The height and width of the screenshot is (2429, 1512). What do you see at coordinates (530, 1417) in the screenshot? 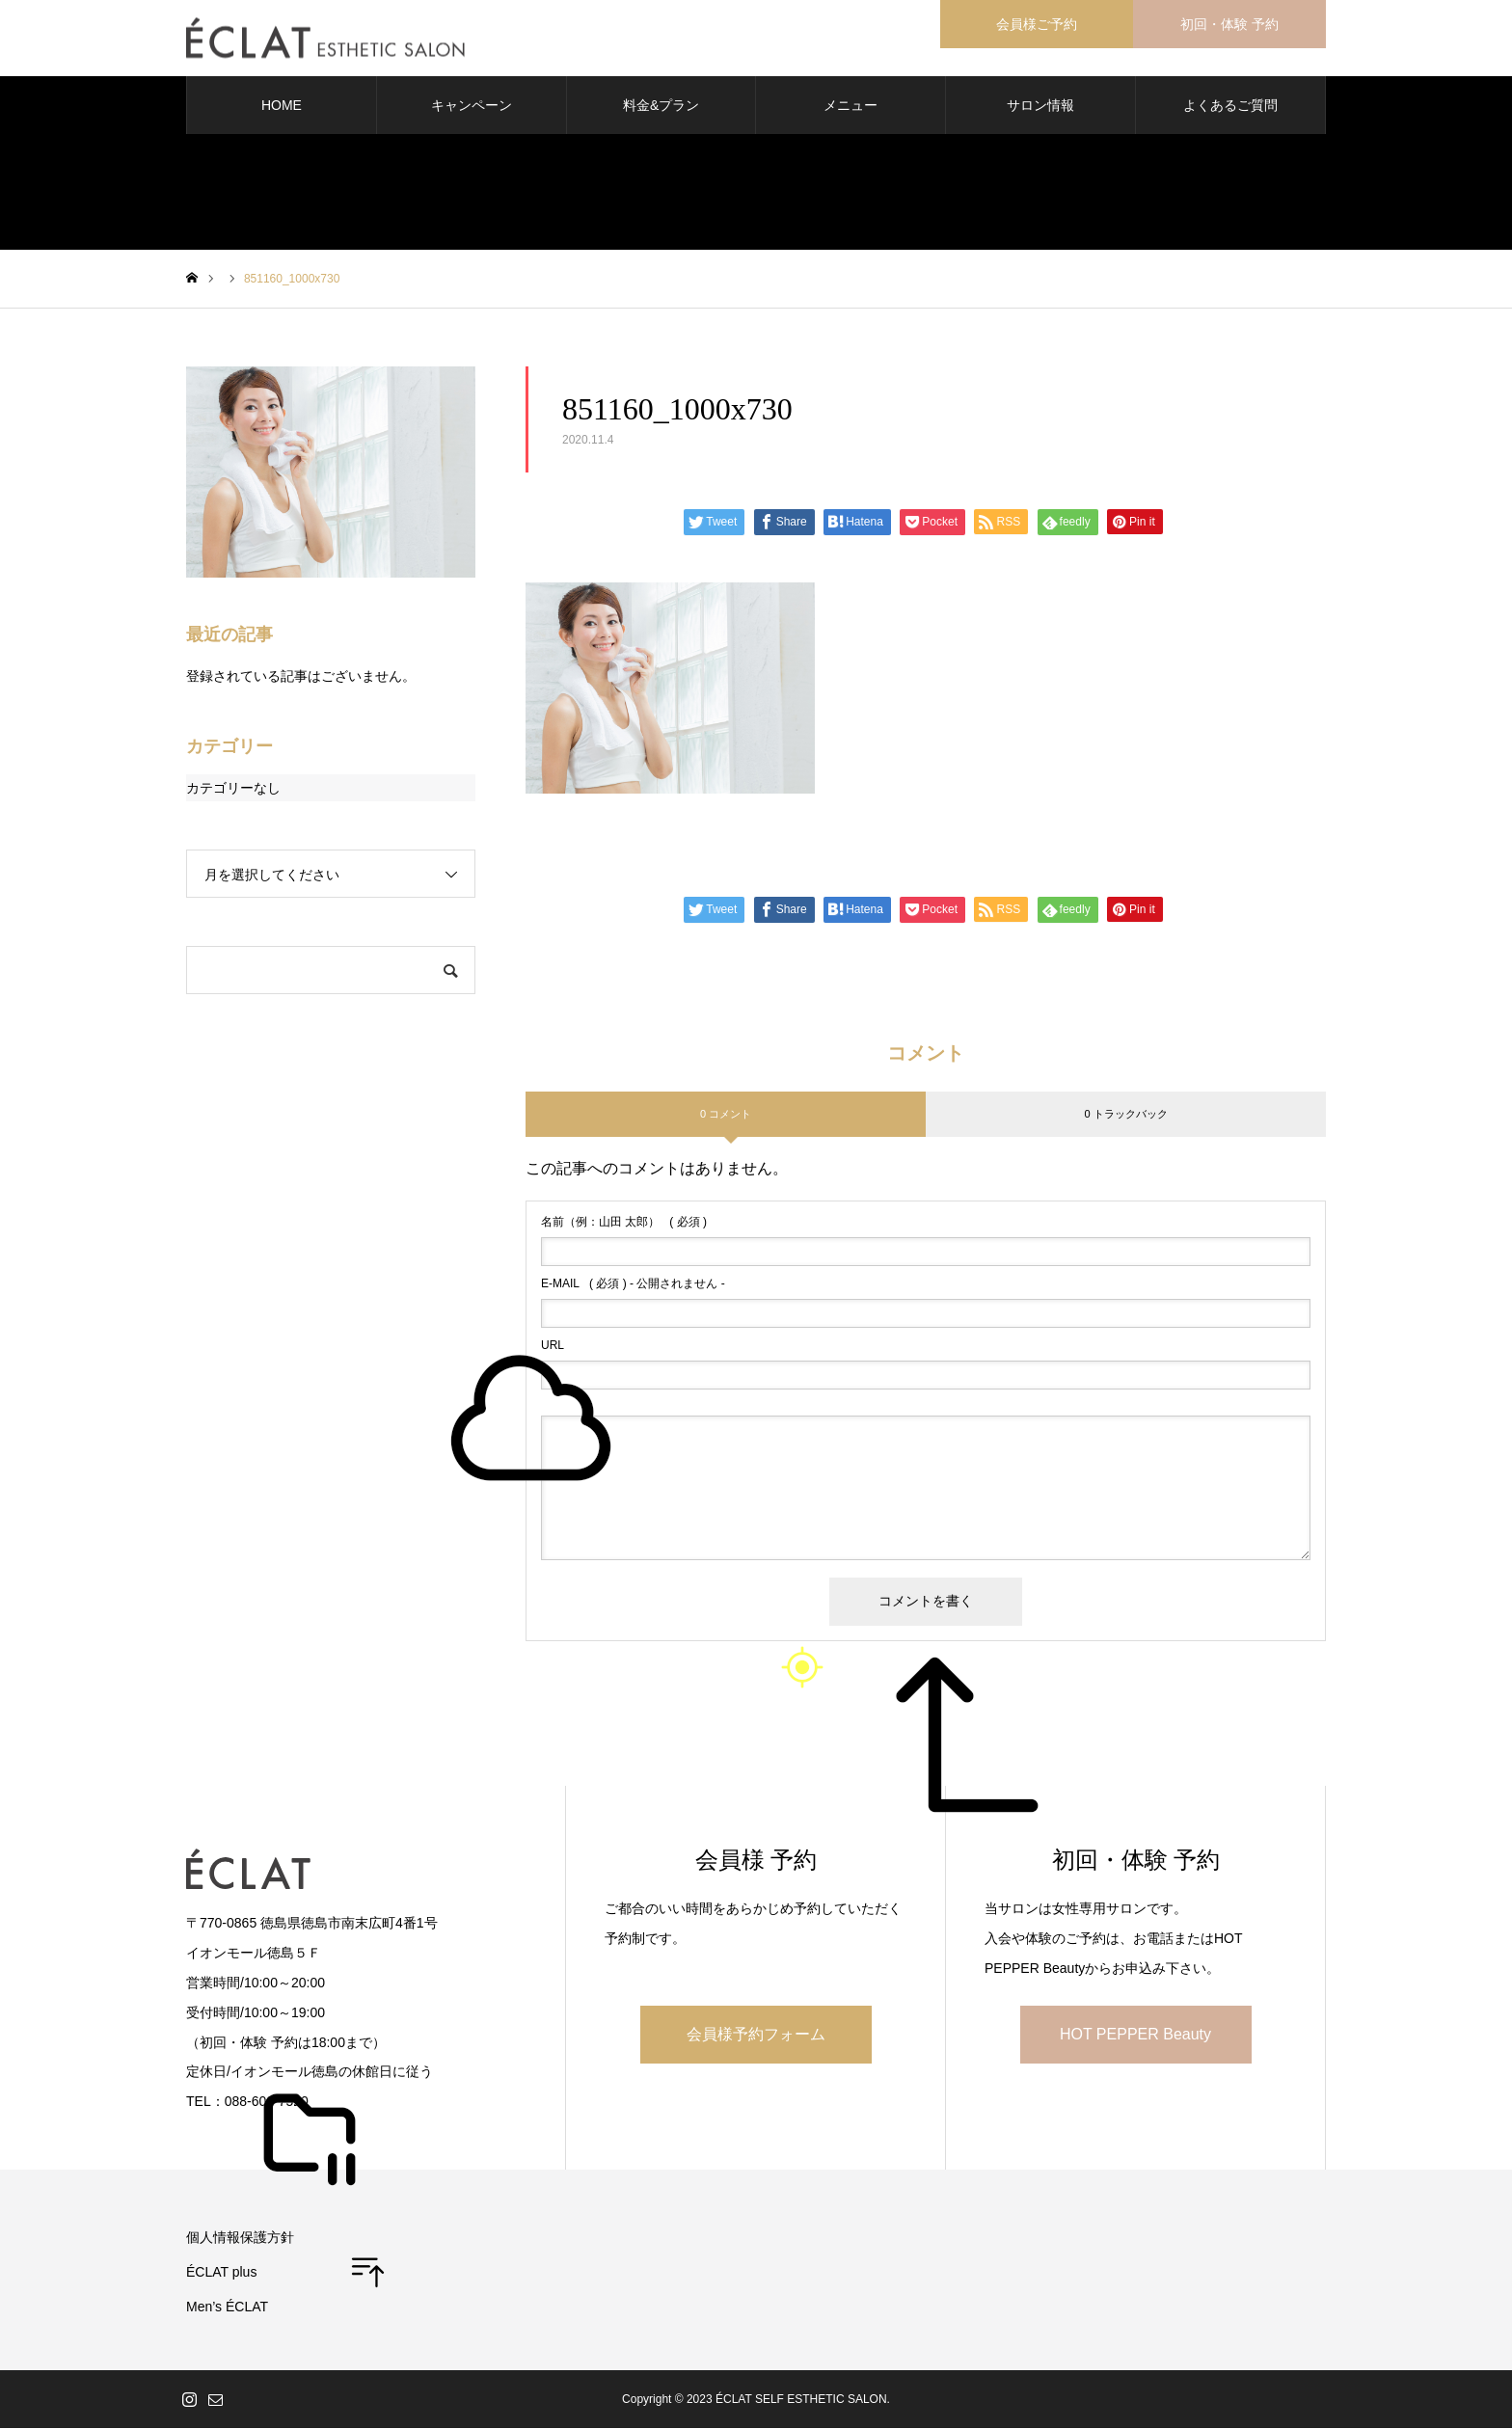
I see `access cloud storage` at bounding box center [530, 1417].